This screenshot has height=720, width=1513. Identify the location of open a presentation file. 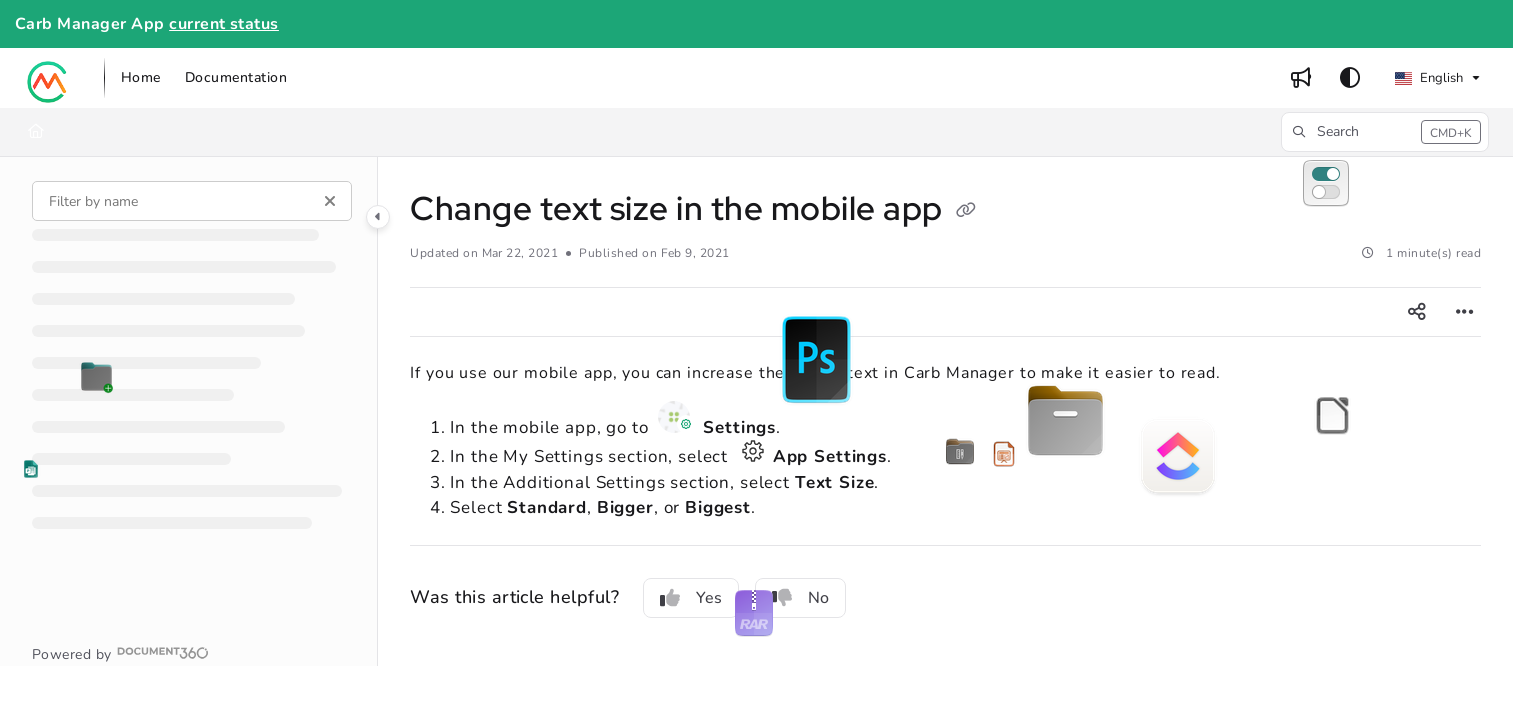
(1004, 454).